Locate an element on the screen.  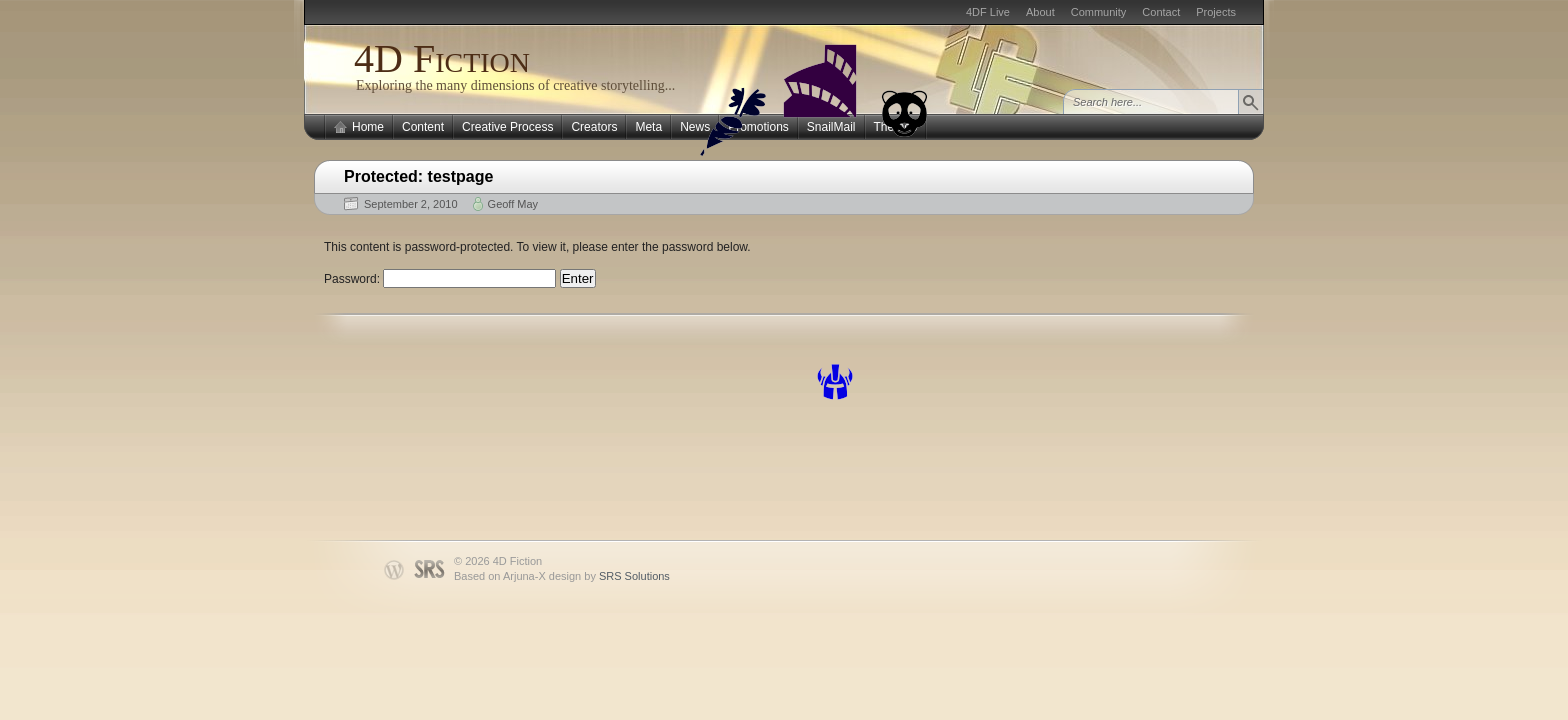
panda character or avatar selection is located at coordinates (904, 114).